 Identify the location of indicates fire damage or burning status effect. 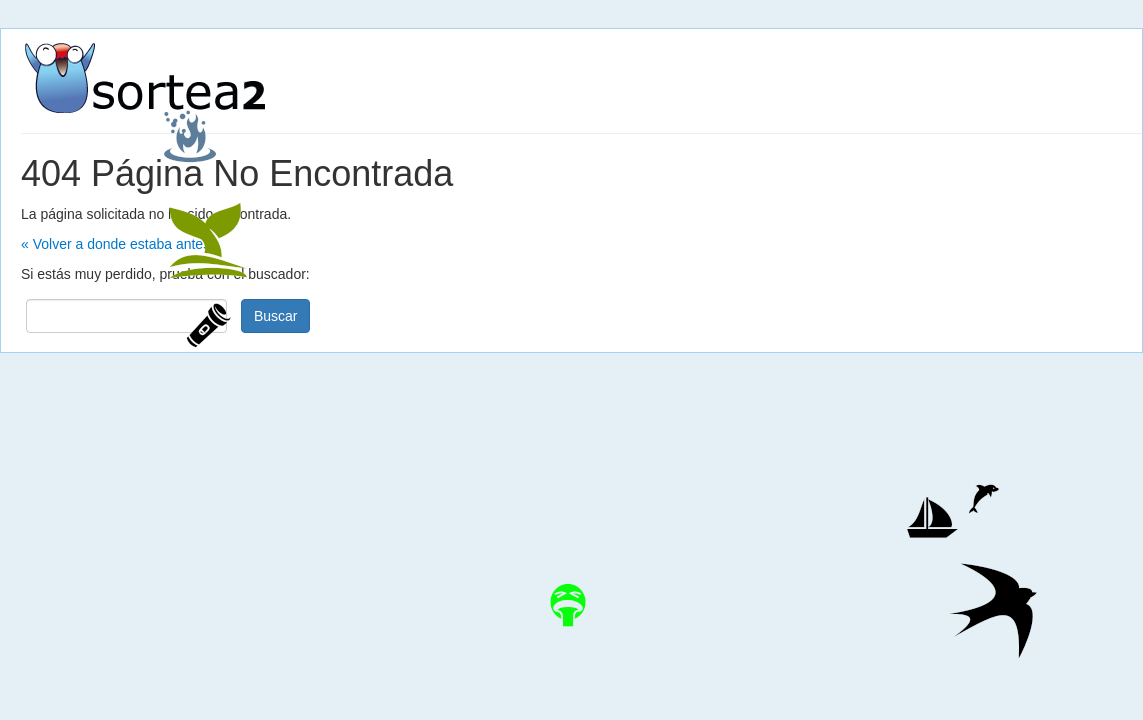
(190, 136).